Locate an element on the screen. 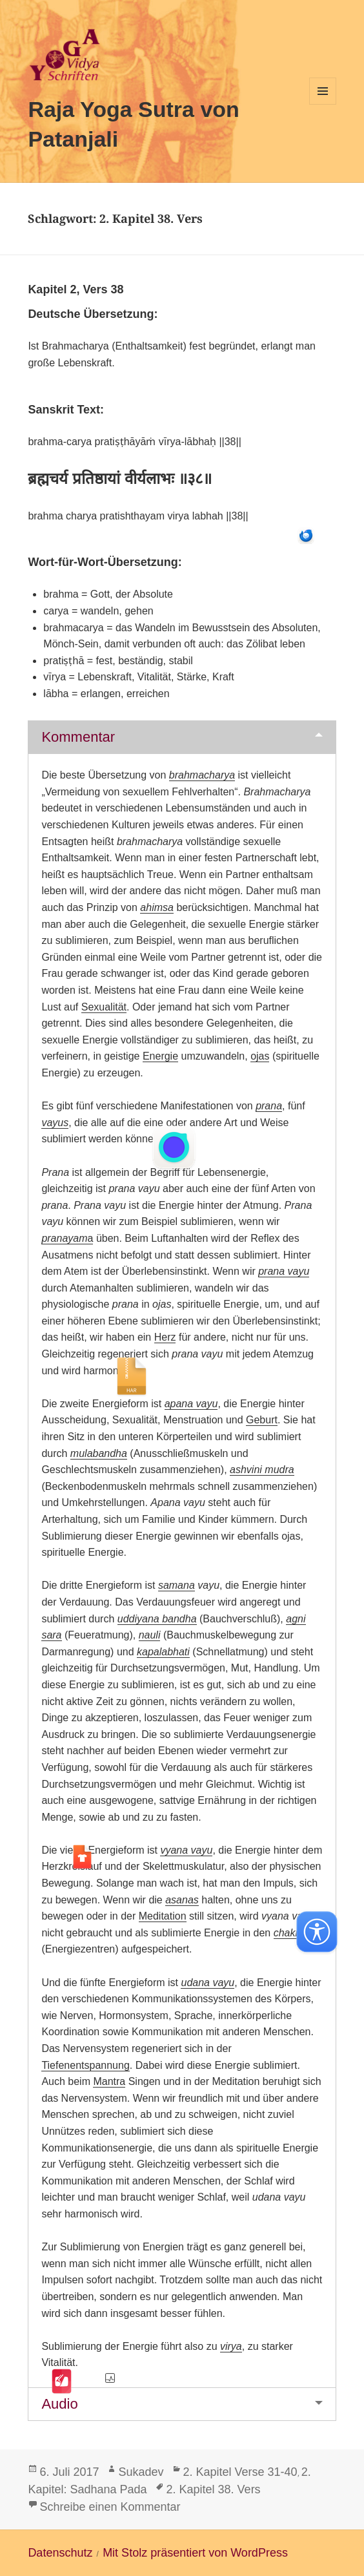  open system monitor or activity monitor is located at coordinates (110, 2378).